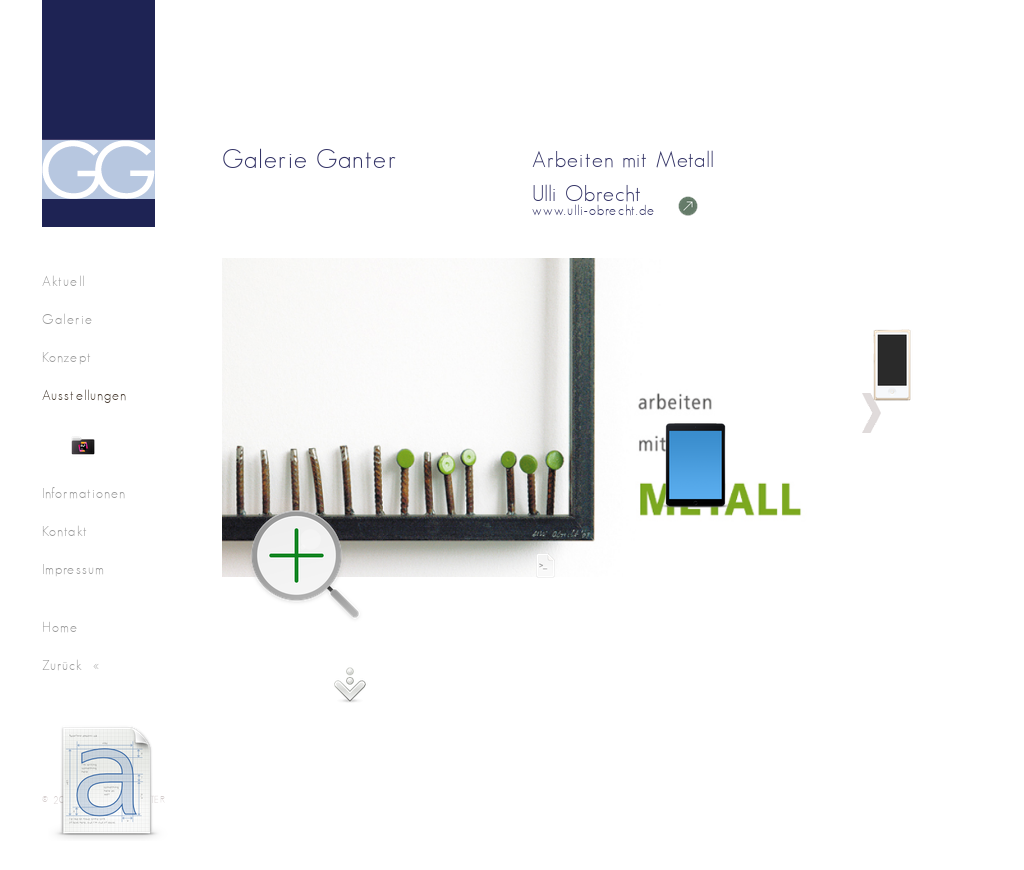  What do you see at coordinates (108, 780) in the screenshot?
I see `a font file type indicator` at bounding box center [108, 780].